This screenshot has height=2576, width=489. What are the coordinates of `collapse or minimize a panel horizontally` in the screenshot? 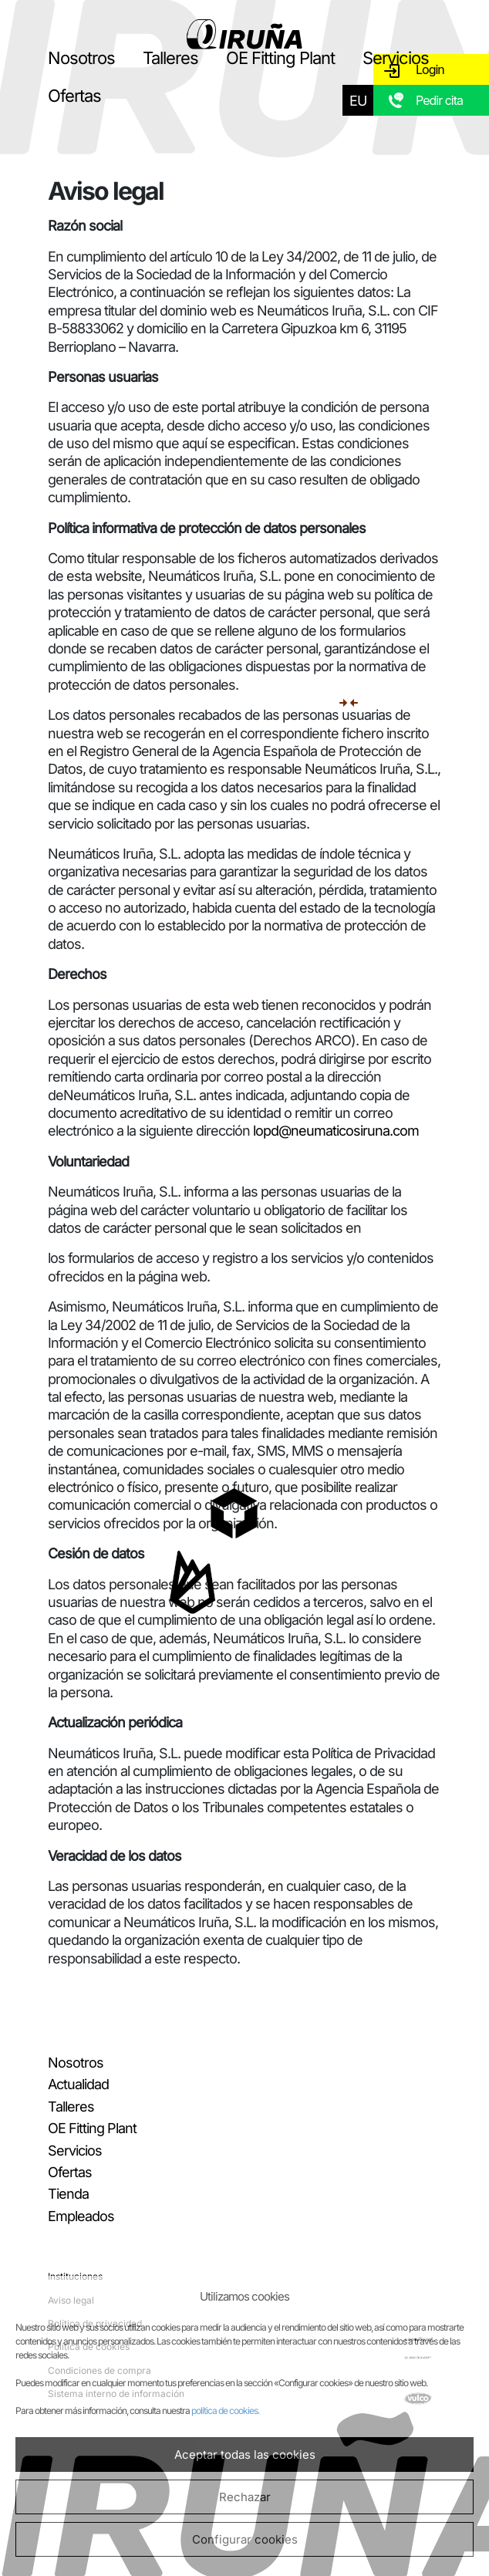 It's located at (349, 703).